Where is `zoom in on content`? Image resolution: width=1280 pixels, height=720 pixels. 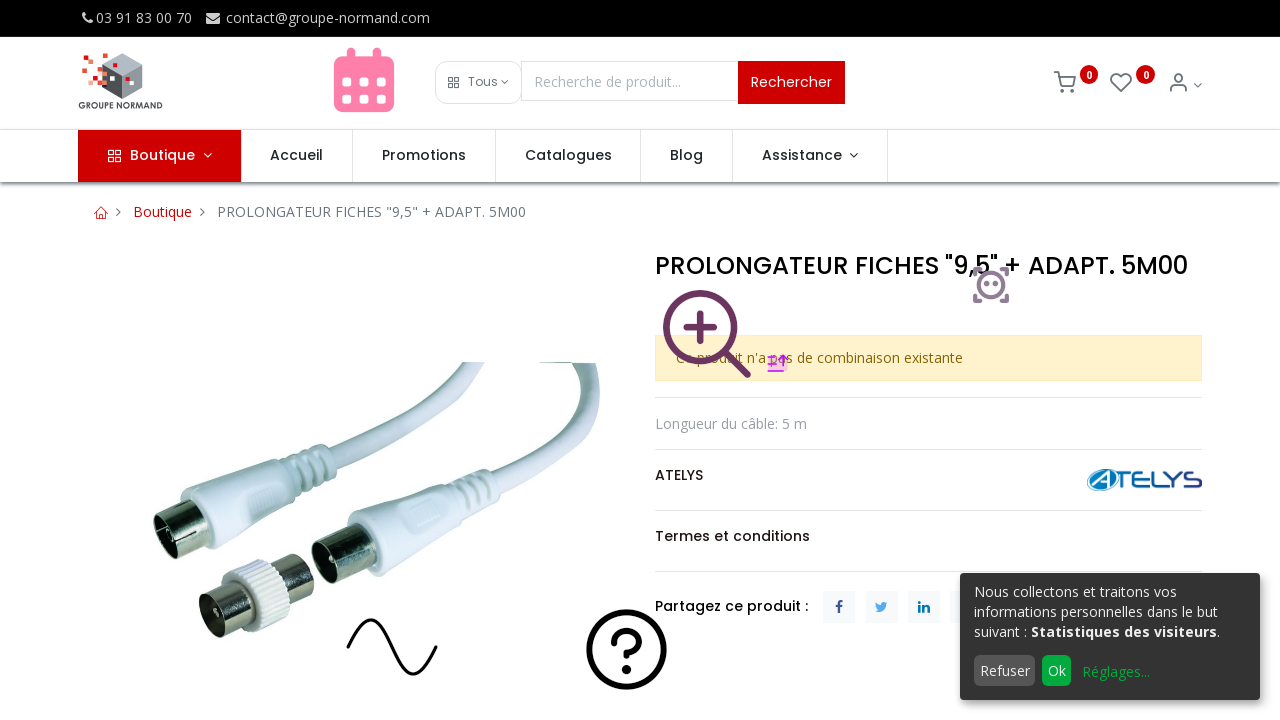
zoom in on content is located at coordinates (707, 334).